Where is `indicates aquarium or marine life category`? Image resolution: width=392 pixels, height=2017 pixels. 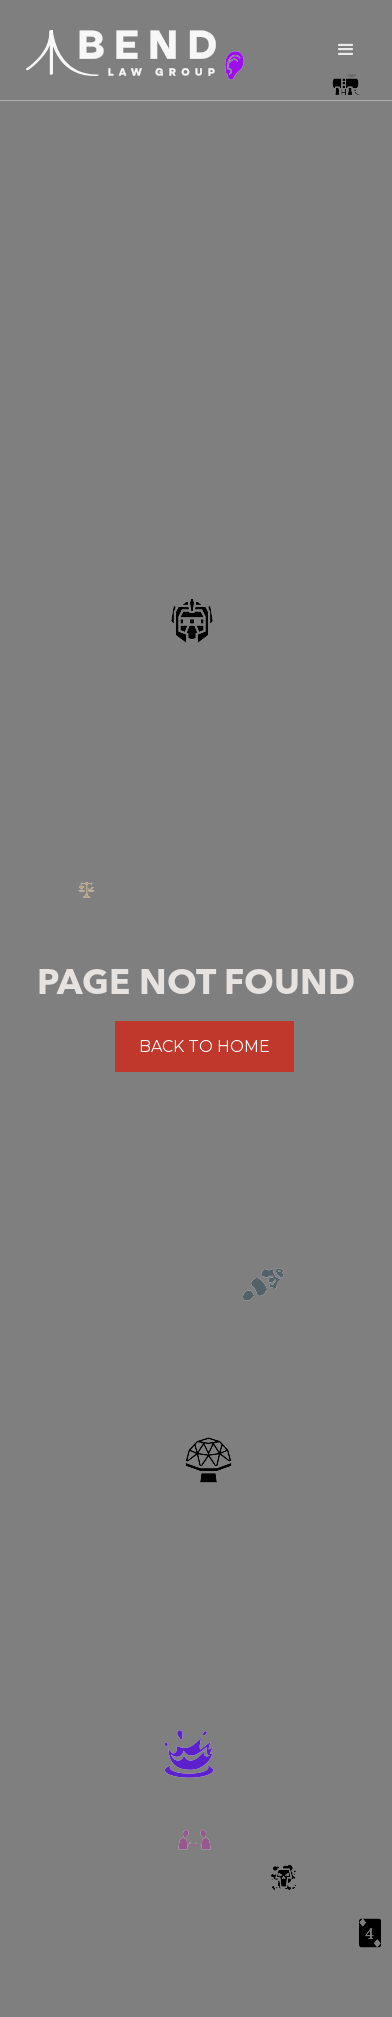
indicates aquarium or marine life category is located at coordinates (263, 1284).